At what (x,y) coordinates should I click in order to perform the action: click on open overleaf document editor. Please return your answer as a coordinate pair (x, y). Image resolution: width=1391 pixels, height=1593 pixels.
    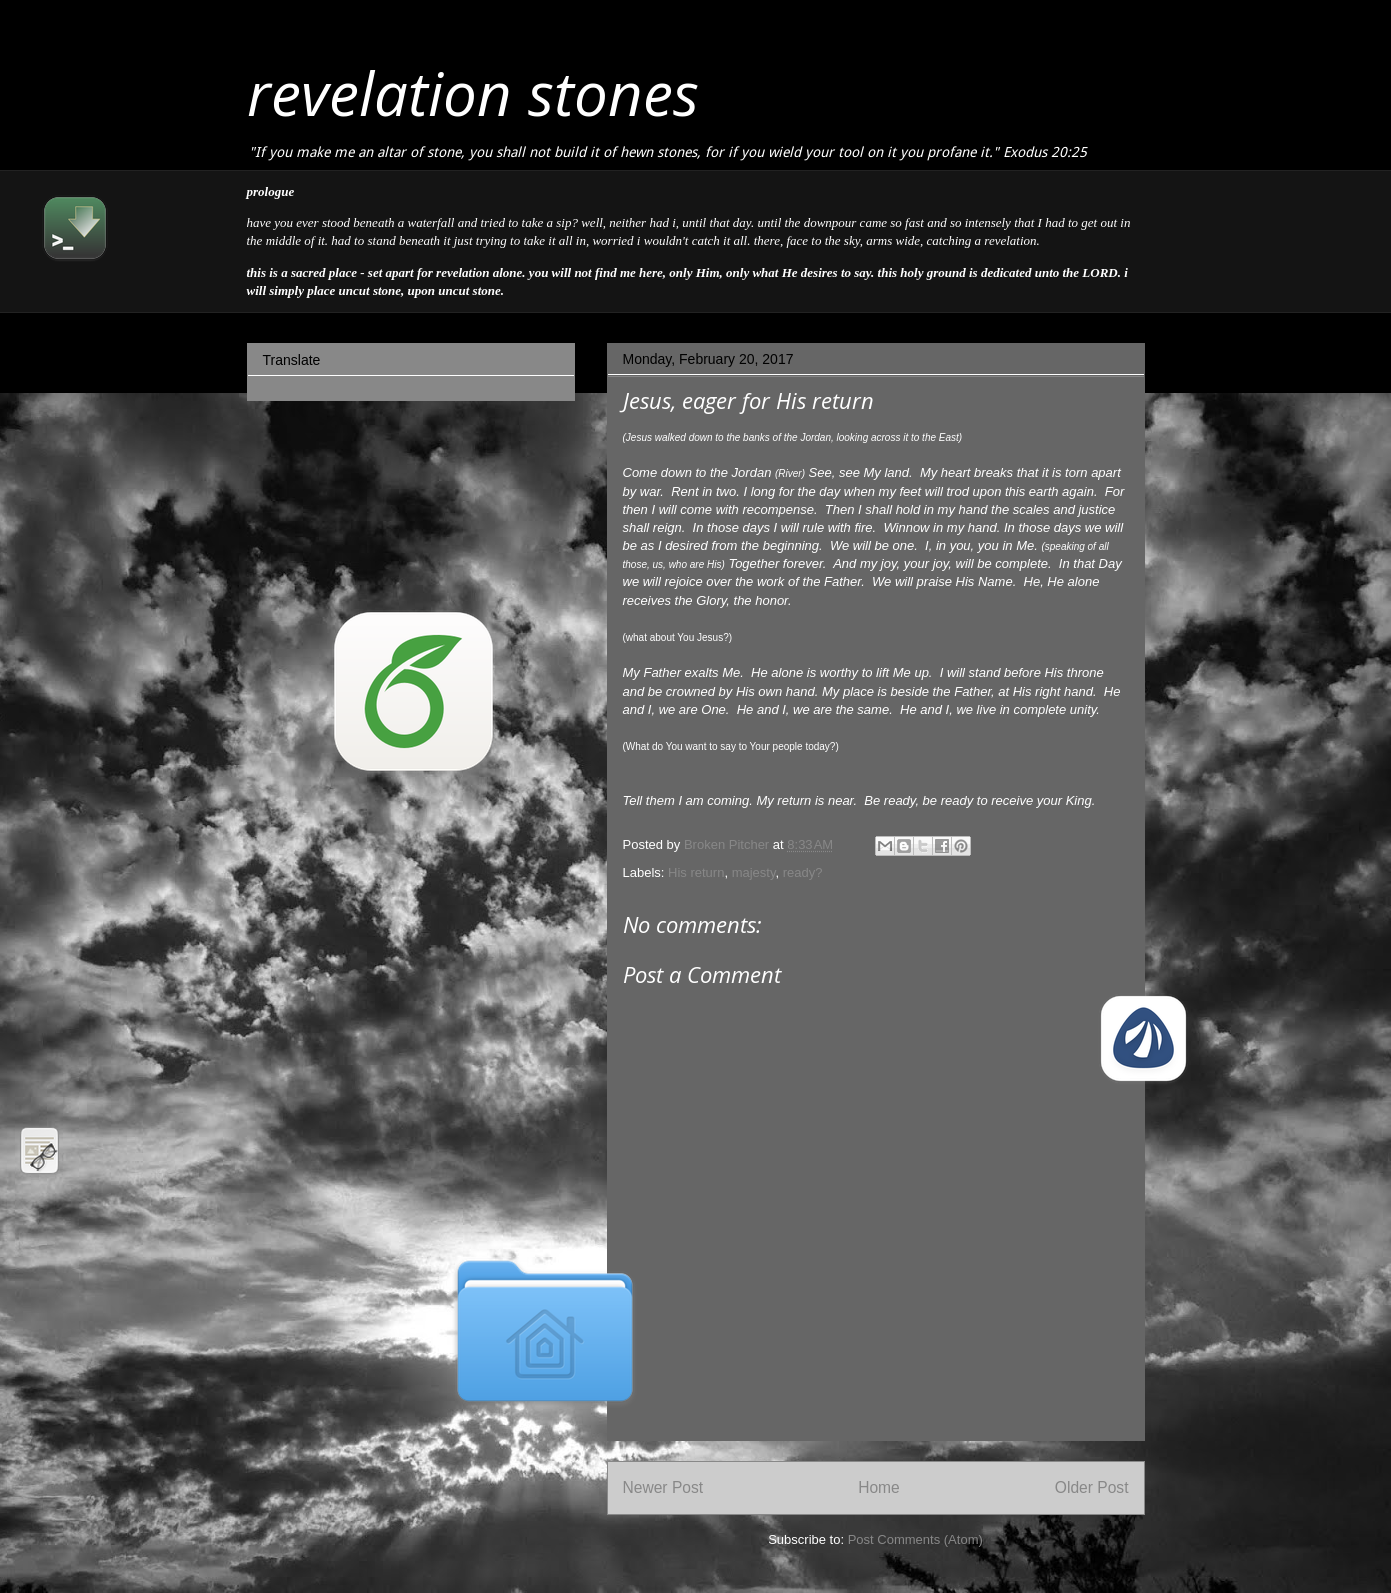
    Looking at the image, I should click on (413, 691).